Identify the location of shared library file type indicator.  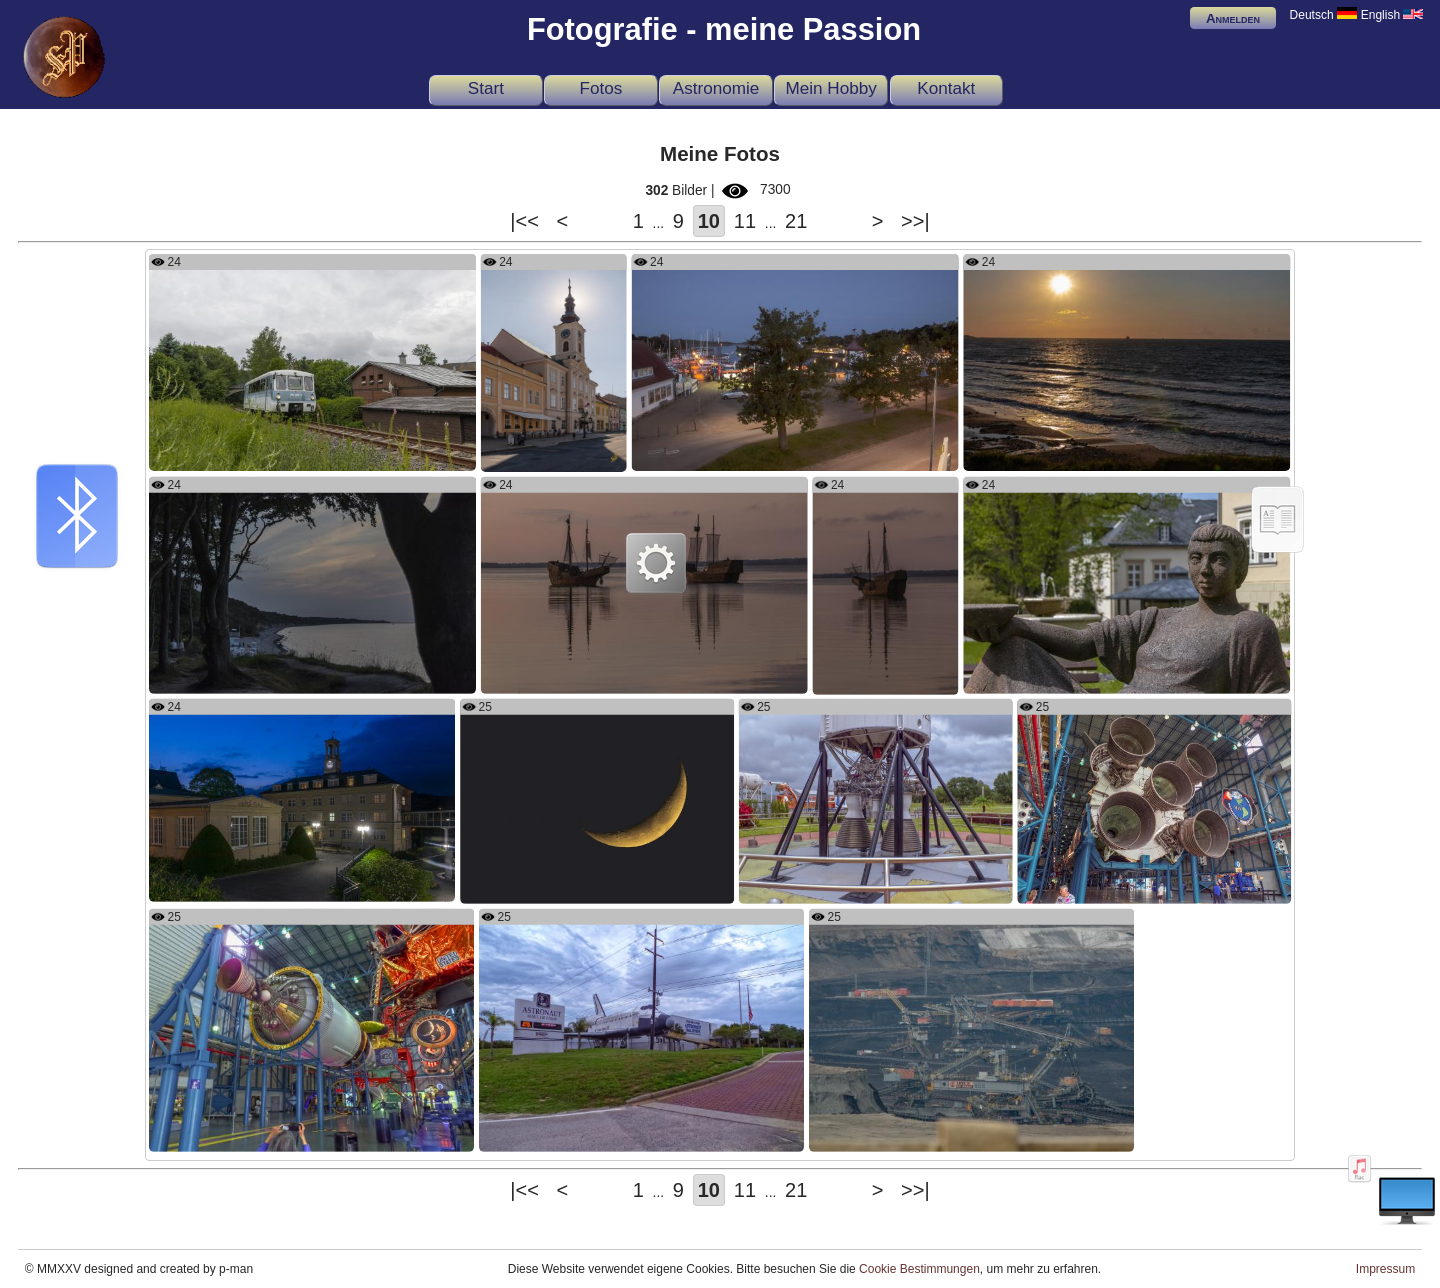
(656, 563).